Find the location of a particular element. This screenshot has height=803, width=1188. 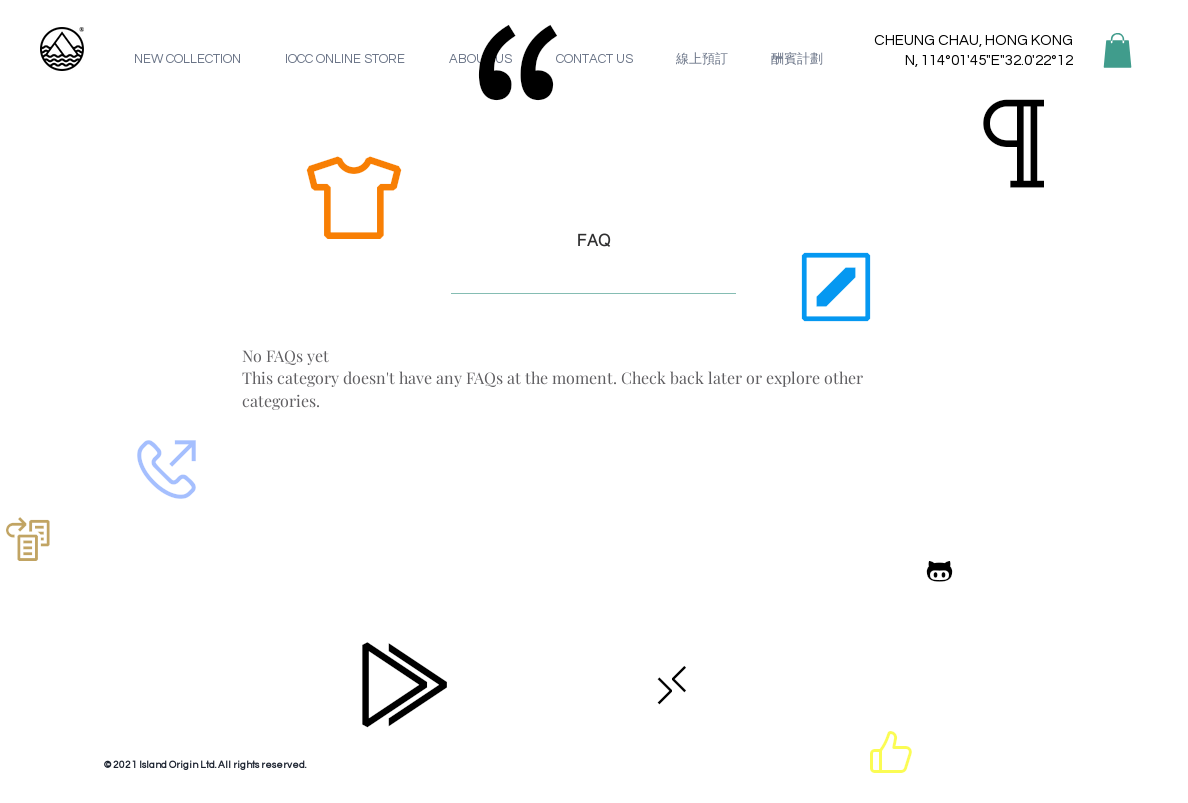

insert a block quote is located at coordinates (520, 62).